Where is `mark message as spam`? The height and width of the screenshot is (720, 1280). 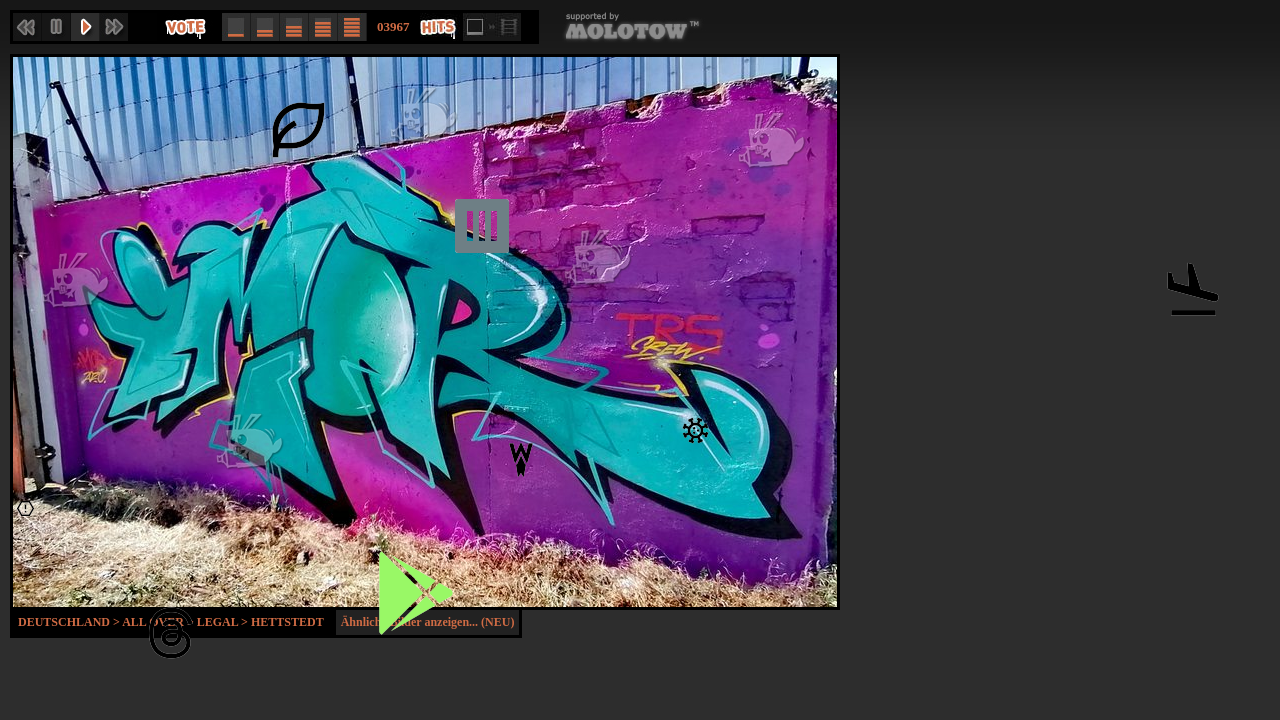
mark message as spam is located at coordinates (25, 508).